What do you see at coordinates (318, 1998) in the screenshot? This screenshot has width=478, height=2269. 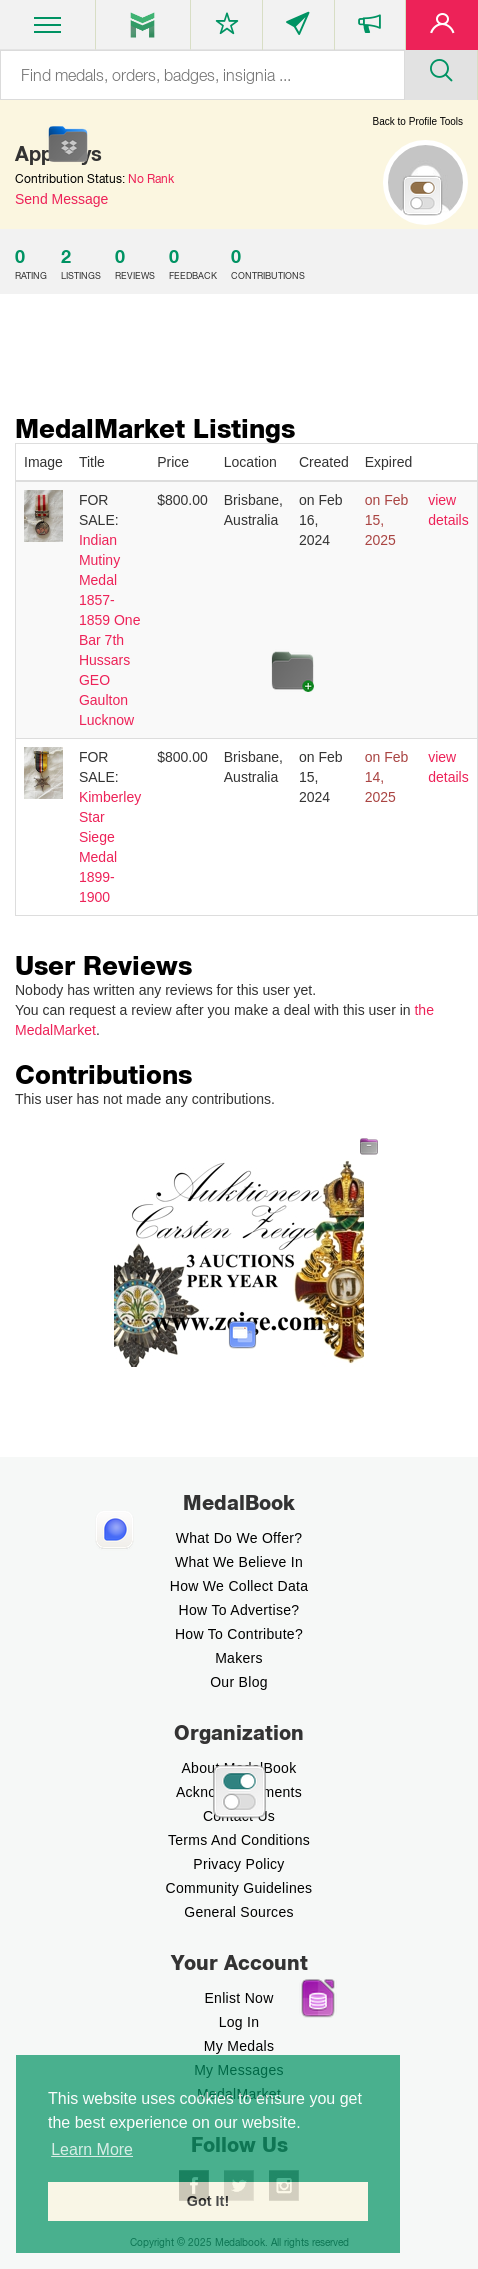 I see `open LibreOffice Base database application` at bounding box center [318, 1998].